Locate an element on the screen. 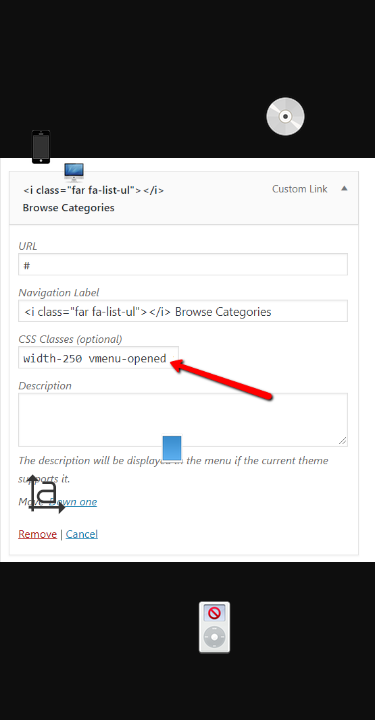  iPod device not connected or unavailable is located at coordinates (214, 627).